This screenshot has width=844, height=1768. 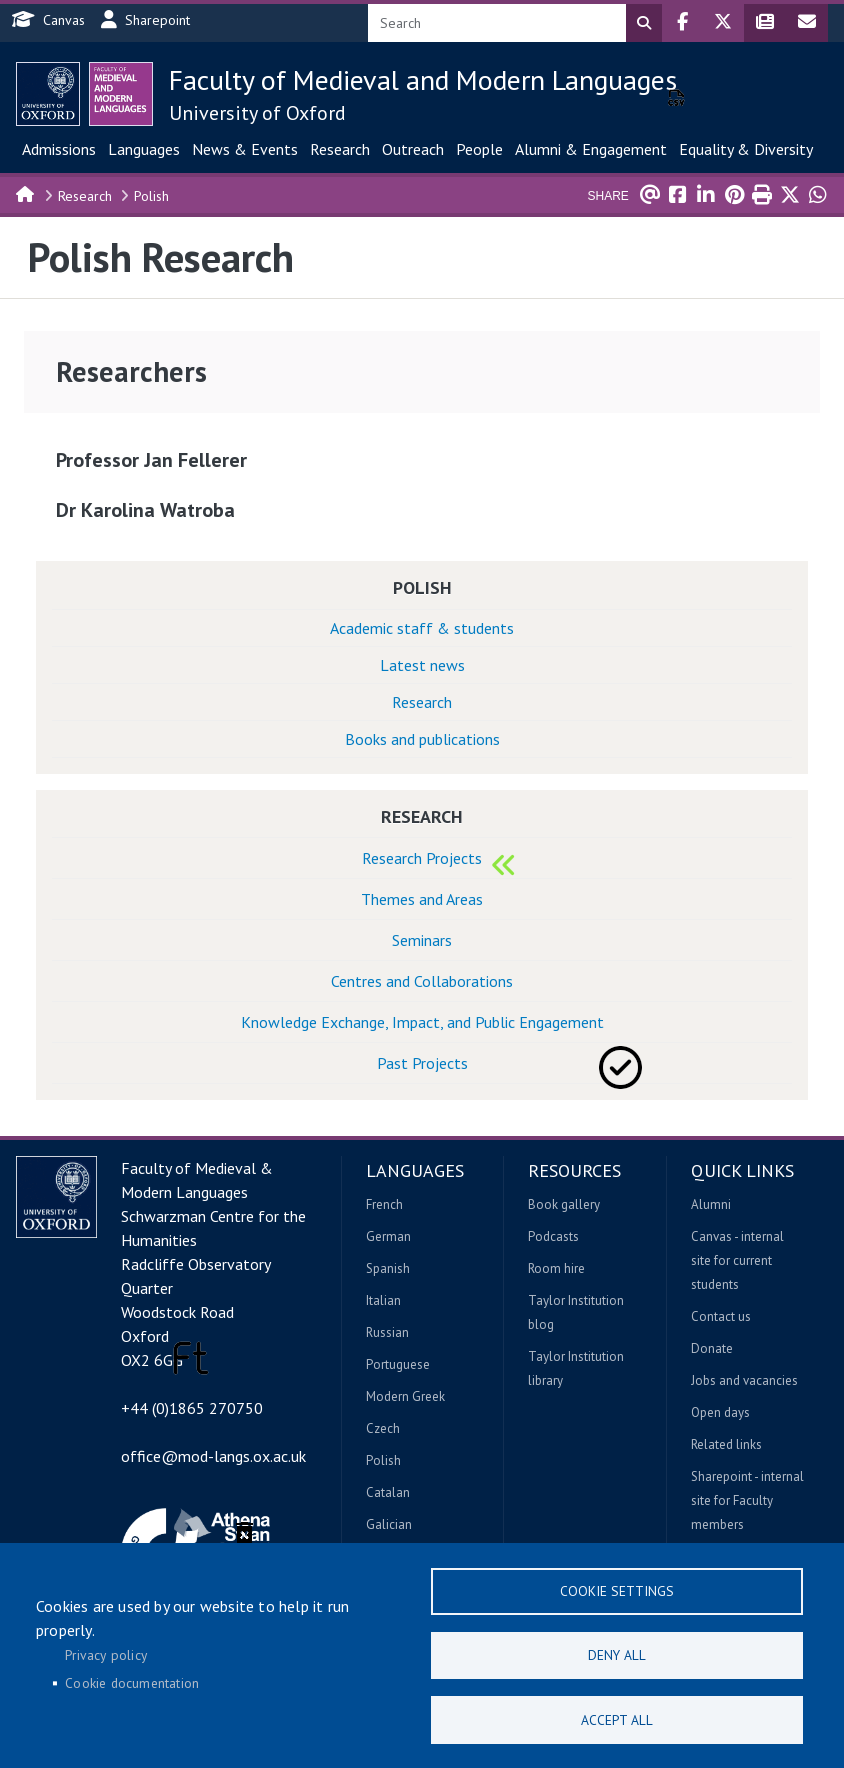 What do you see at coordinates (620, 1067) in the screenshot?
I see `indicates a completed or successful action` at bounding box center [620, 1067].